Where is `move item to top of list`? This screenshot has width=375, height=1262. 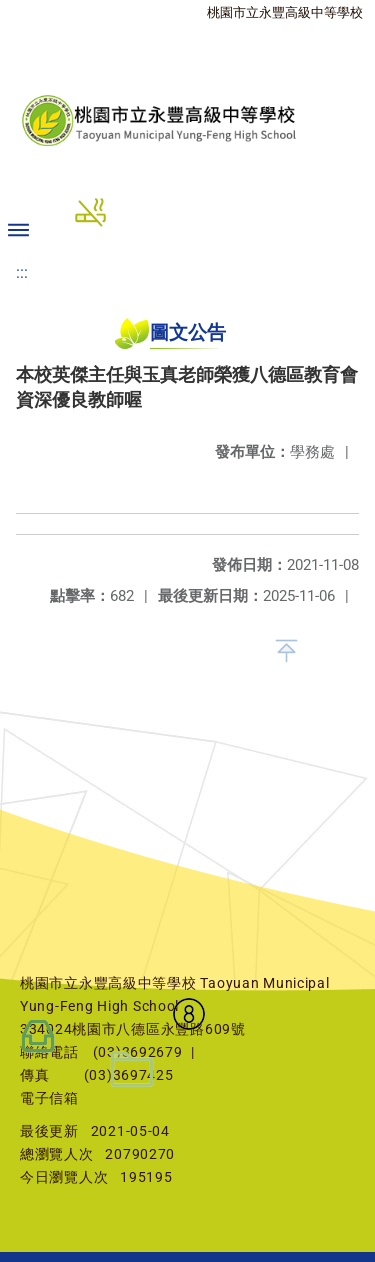
move item to top of list is located at coordinates (286, 650).